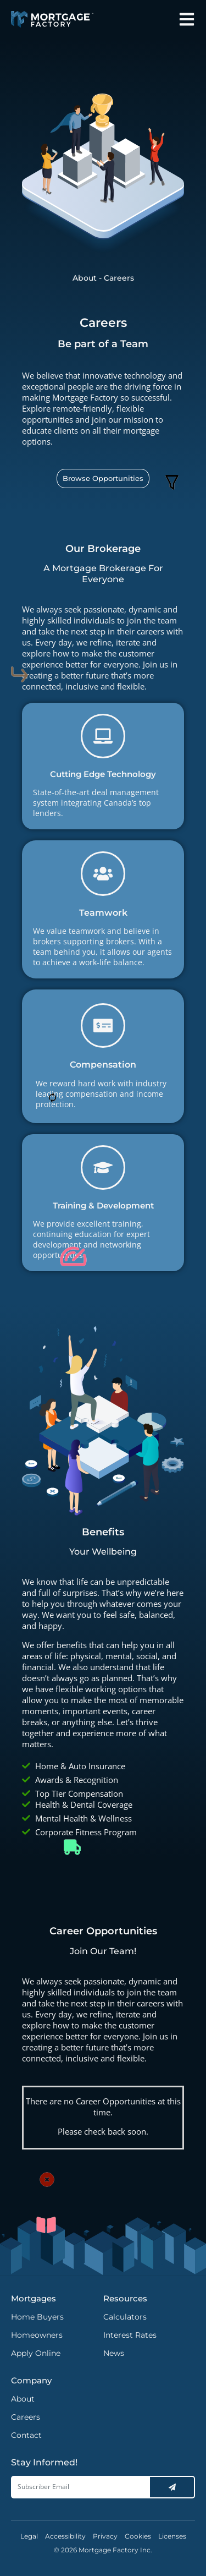 The image size is (206, 2576). What do you see at coordinates (73, 1257) in the screenshot?
I see `view performance or speed metrics` at bounding box center [73, 1257].